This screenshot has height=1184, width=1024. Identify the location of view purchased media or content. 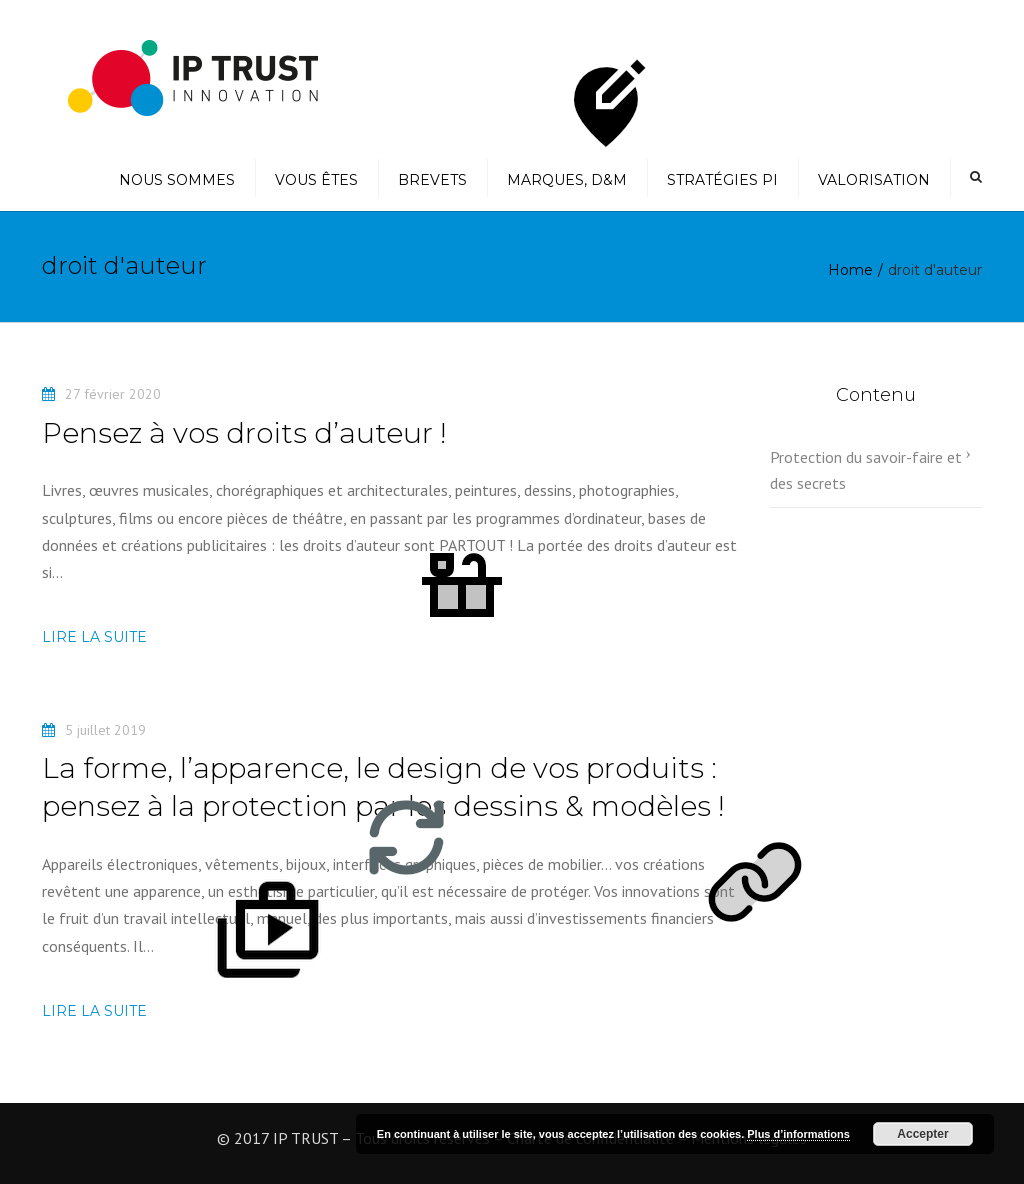
(268, 932).